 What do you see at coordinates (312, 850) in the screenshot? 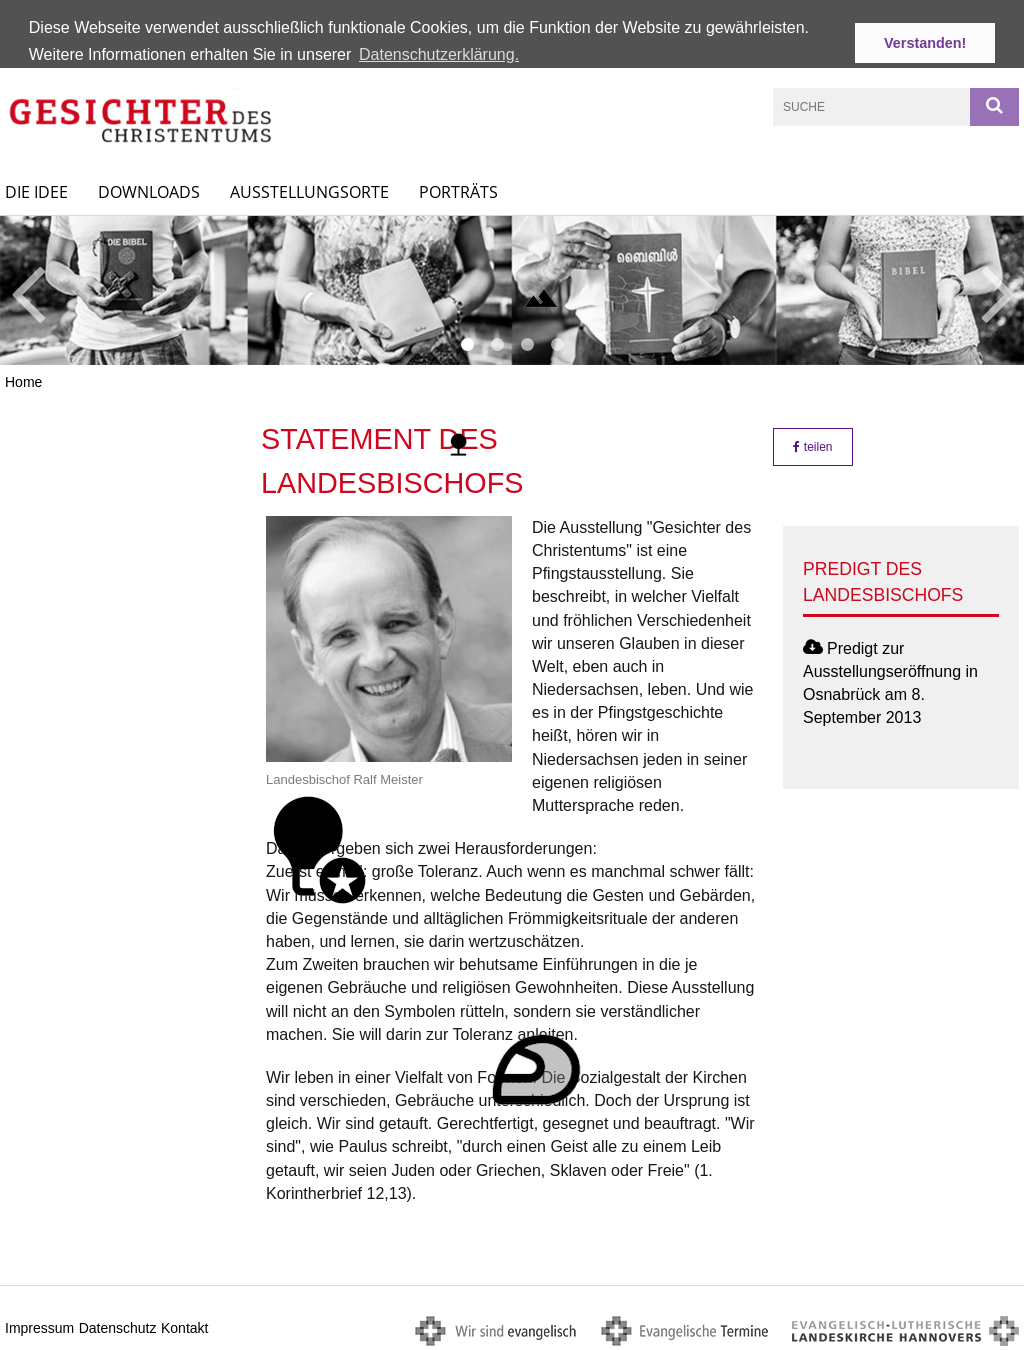
I see `apply suggested quick fix automatically` at bounding box center [312, 850].